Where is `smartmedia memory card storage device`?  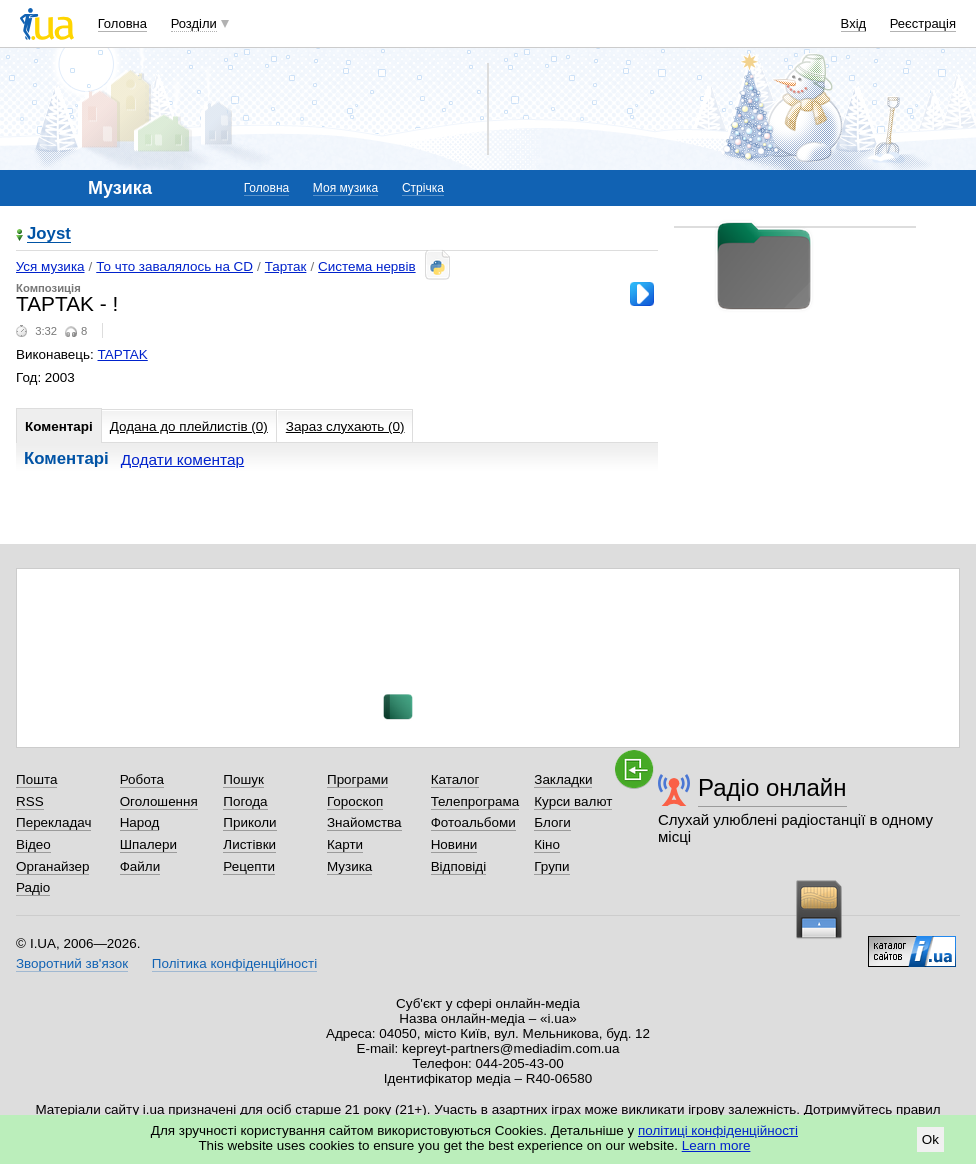
smartmedia memory card storage device is located at coordinates (819, 910).